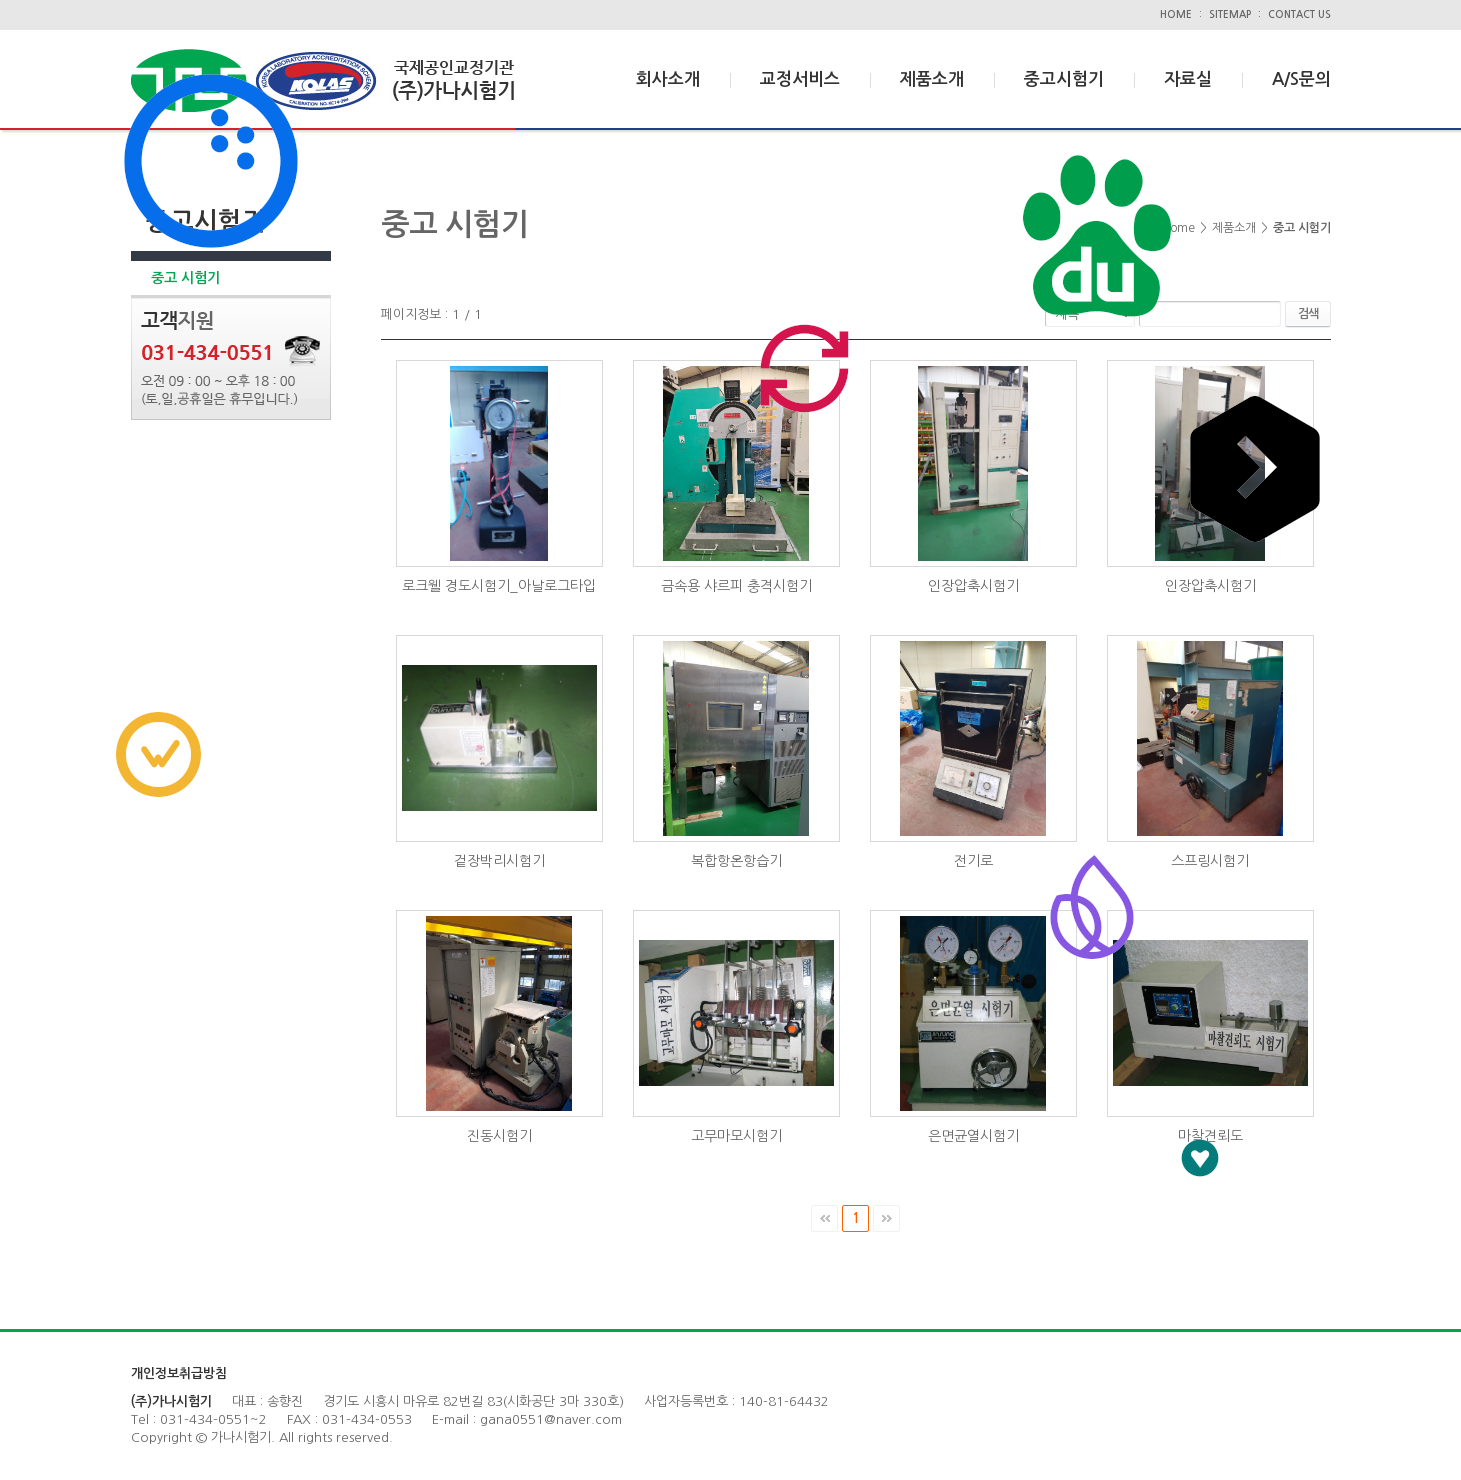 Image resolution: width=1461 pixels, height=1480 pixels. What do you see at coordinates (158, 754) in the screenshot?
I see `open wakatime dashboard` at bounding box center [158, 754].